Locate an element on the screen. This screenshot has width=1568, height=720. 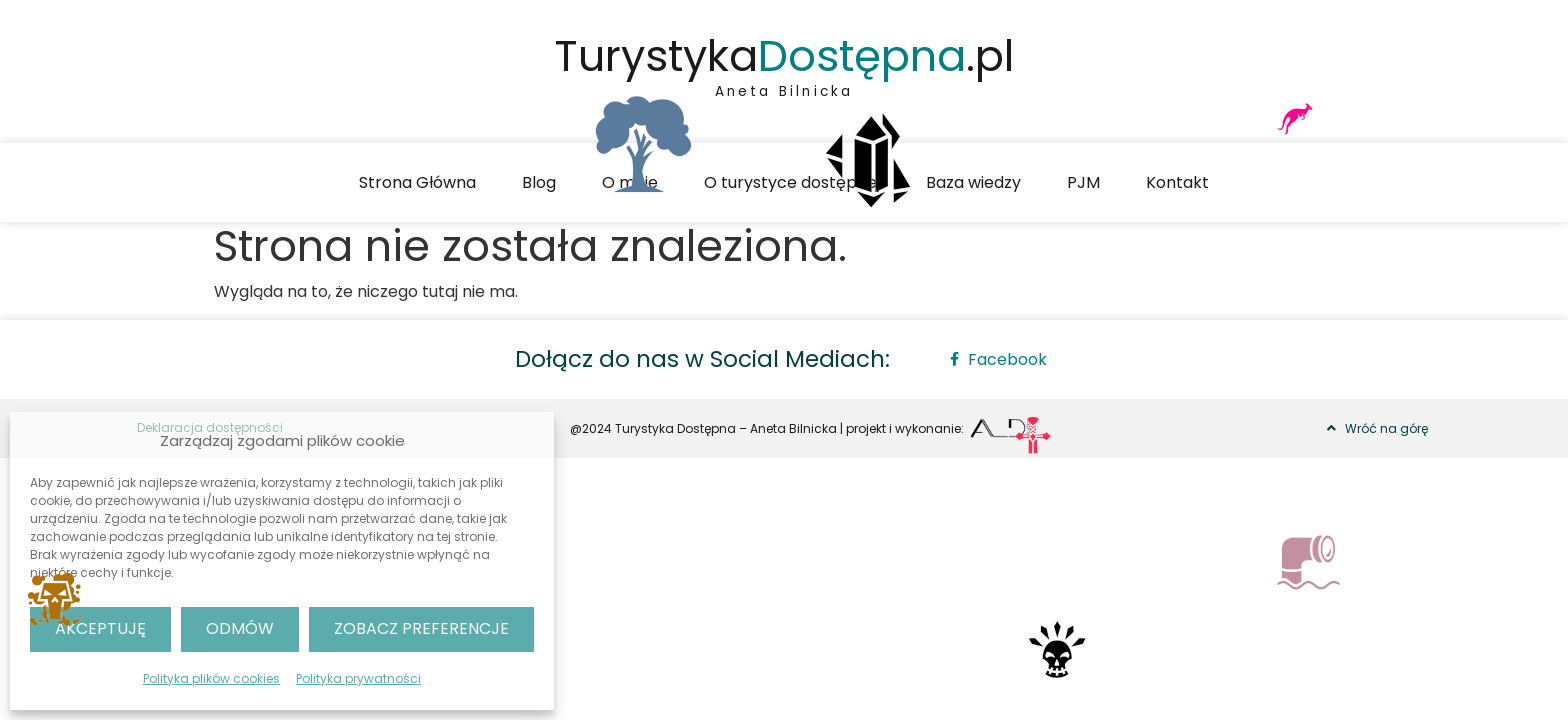
indicates poison or toxic hazard in gameplay is located at coordinates (54, 599).